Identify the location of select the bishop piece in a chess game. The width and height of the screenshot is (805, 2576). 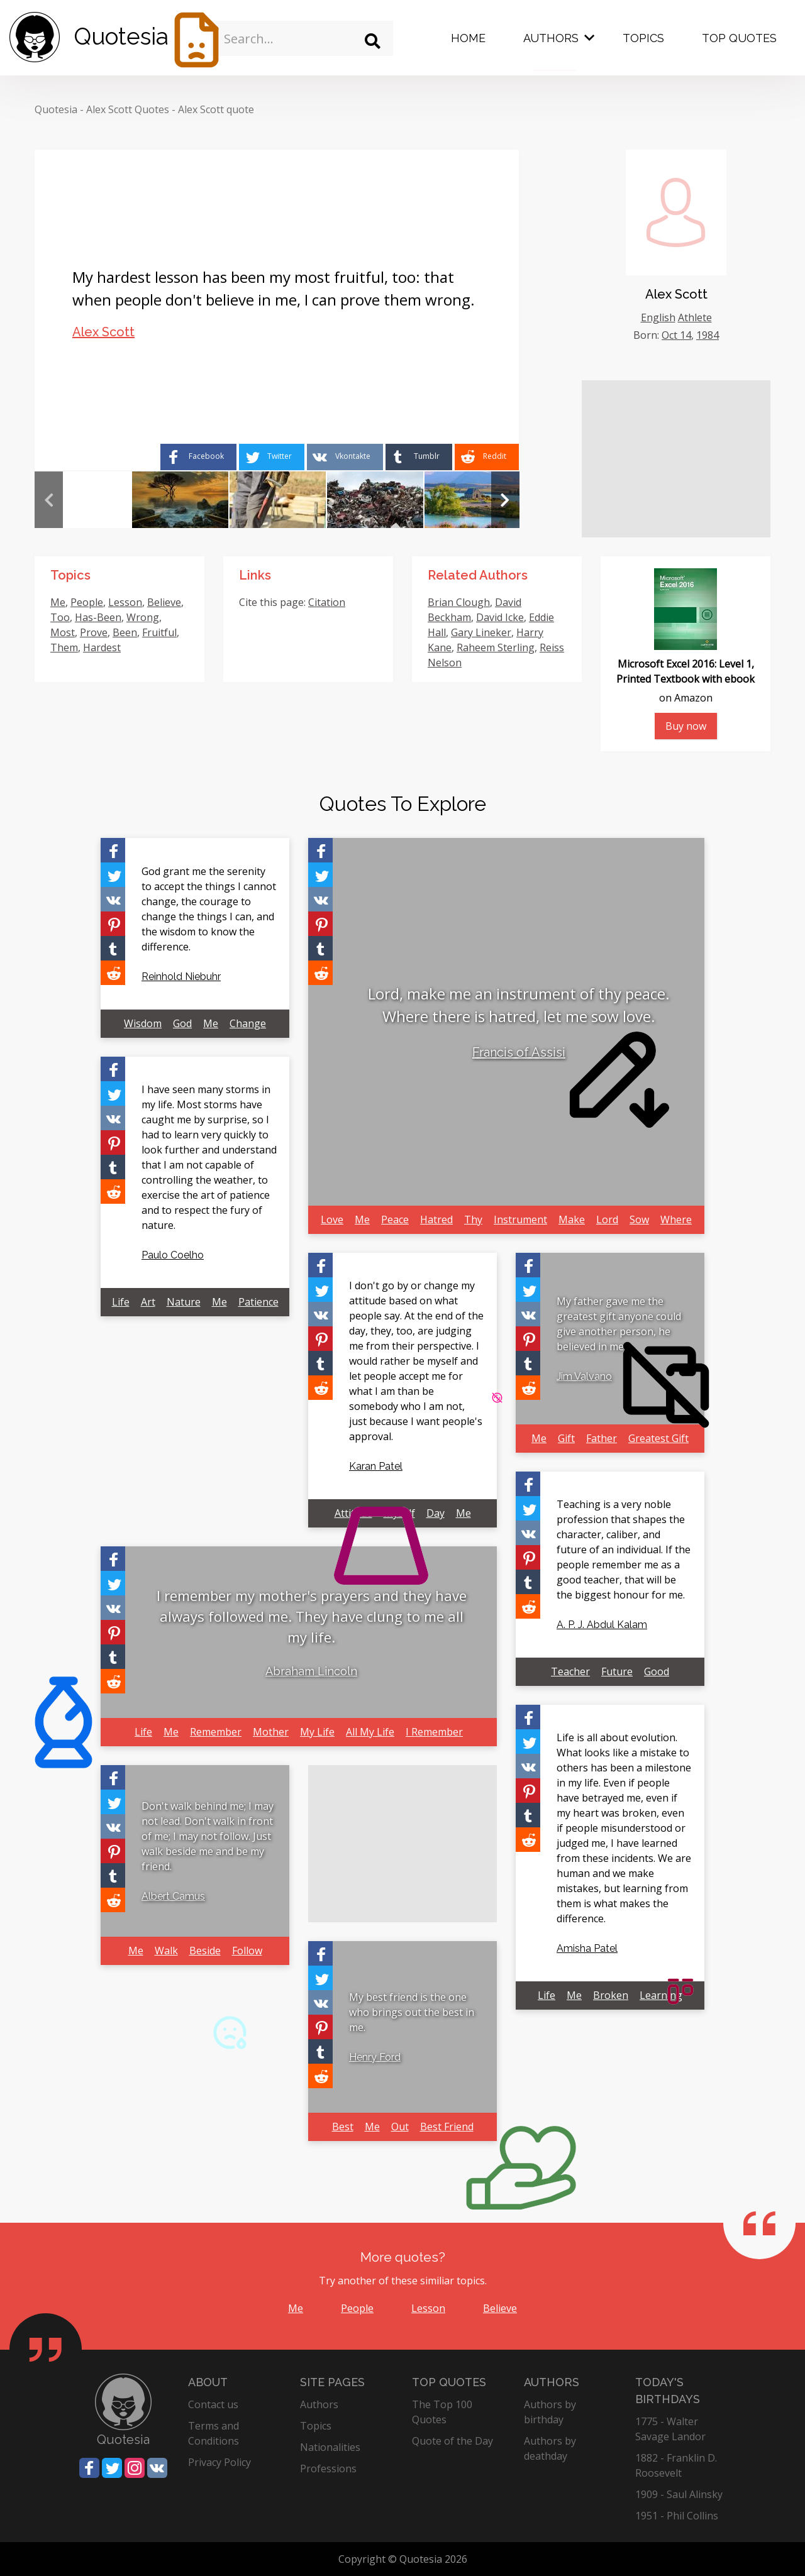
(64, 1722).